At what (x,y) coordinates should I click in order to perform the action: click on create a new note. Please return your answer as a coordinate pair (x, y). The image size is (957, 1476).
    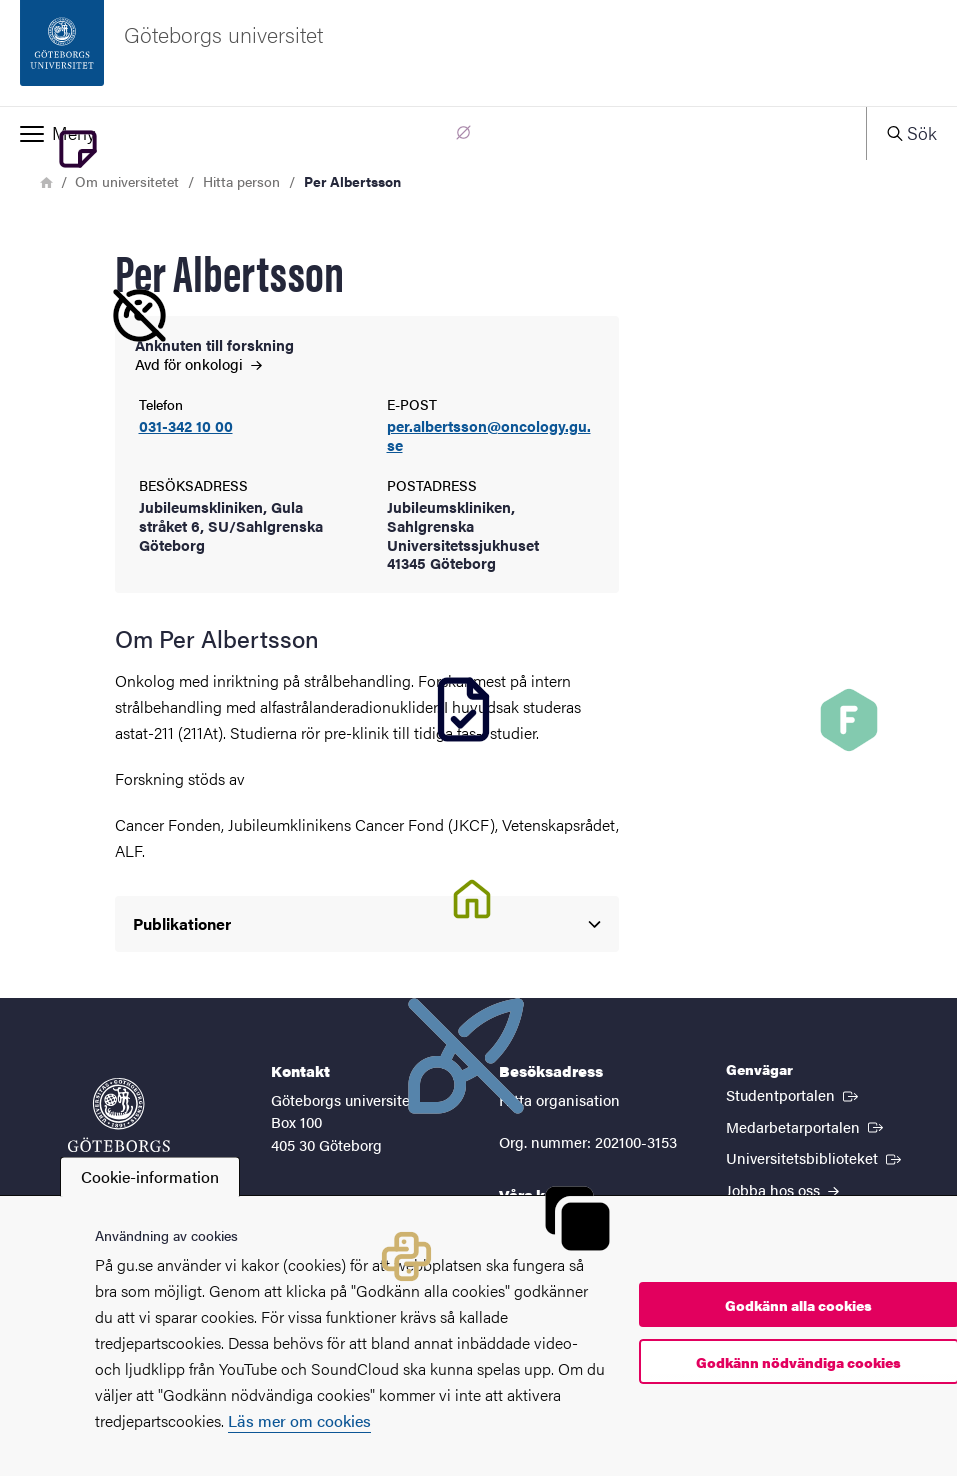
    Looking at the image, I should click on (78, 149).